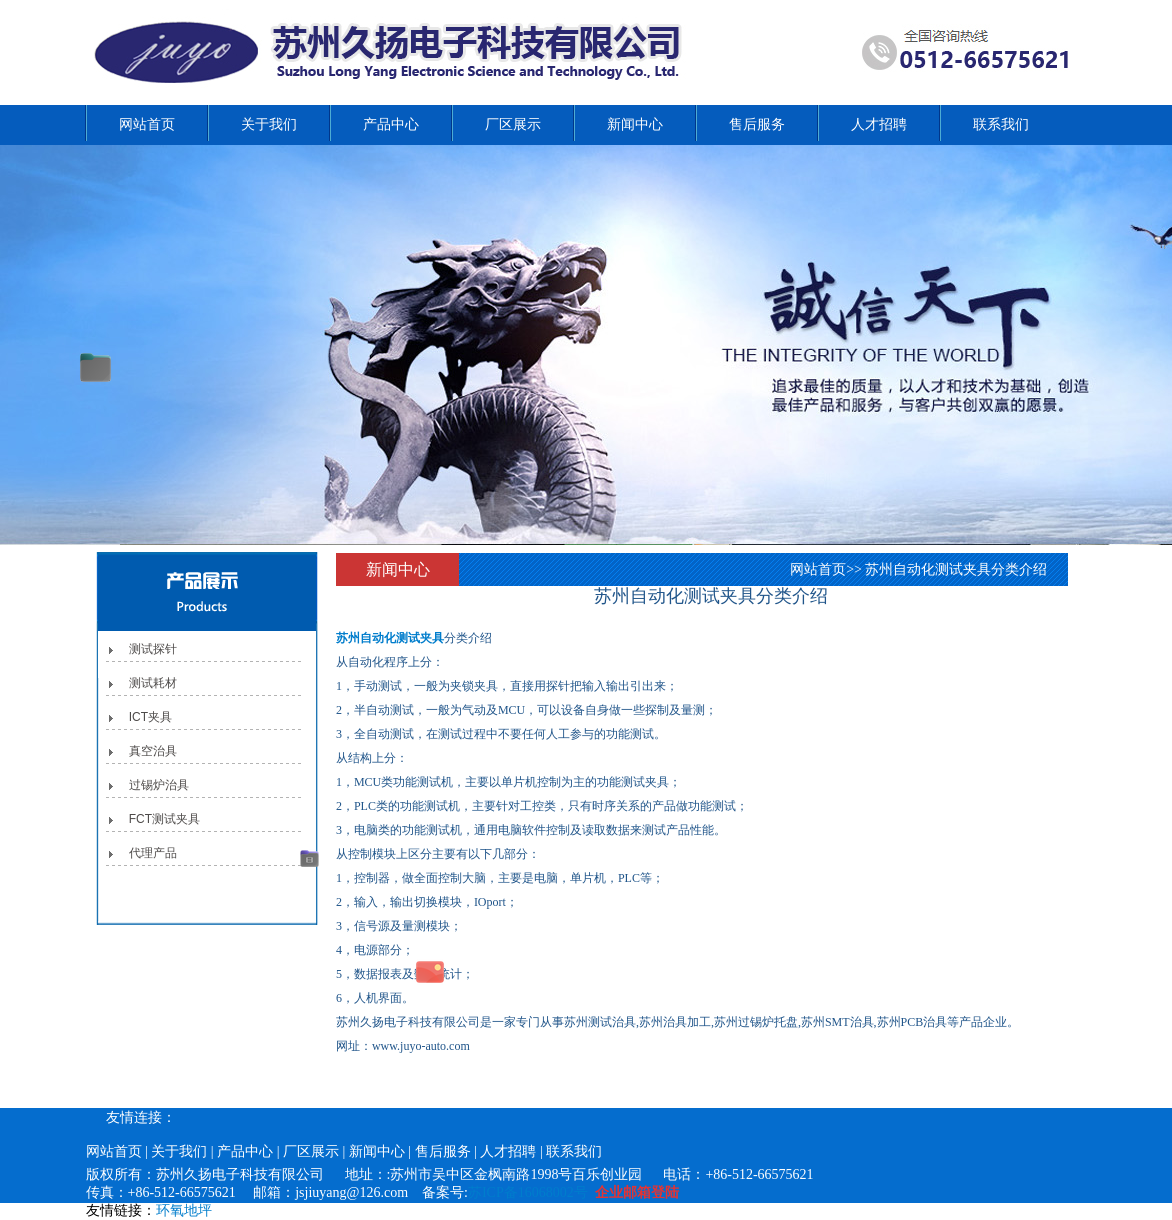 This screenshot has width=1172, height=1220. Describe the element at coordinates (430, 972) in the screenshot. I see `indicates item is linked to photos library` at that location.